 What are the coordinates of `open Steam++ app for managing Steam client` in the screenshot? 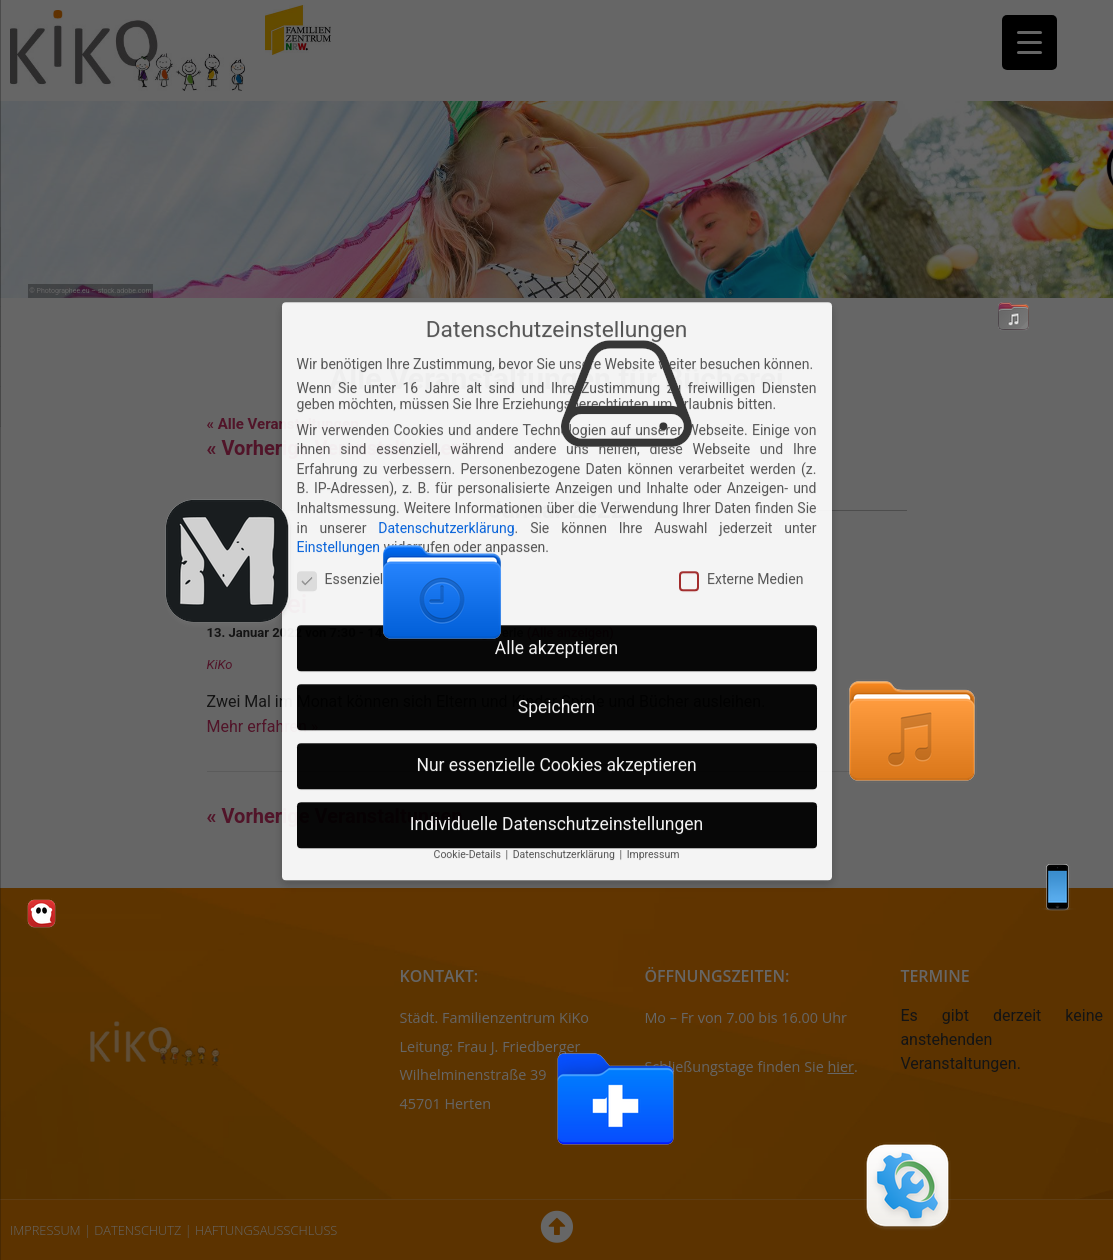 It's located at (907, 1185).